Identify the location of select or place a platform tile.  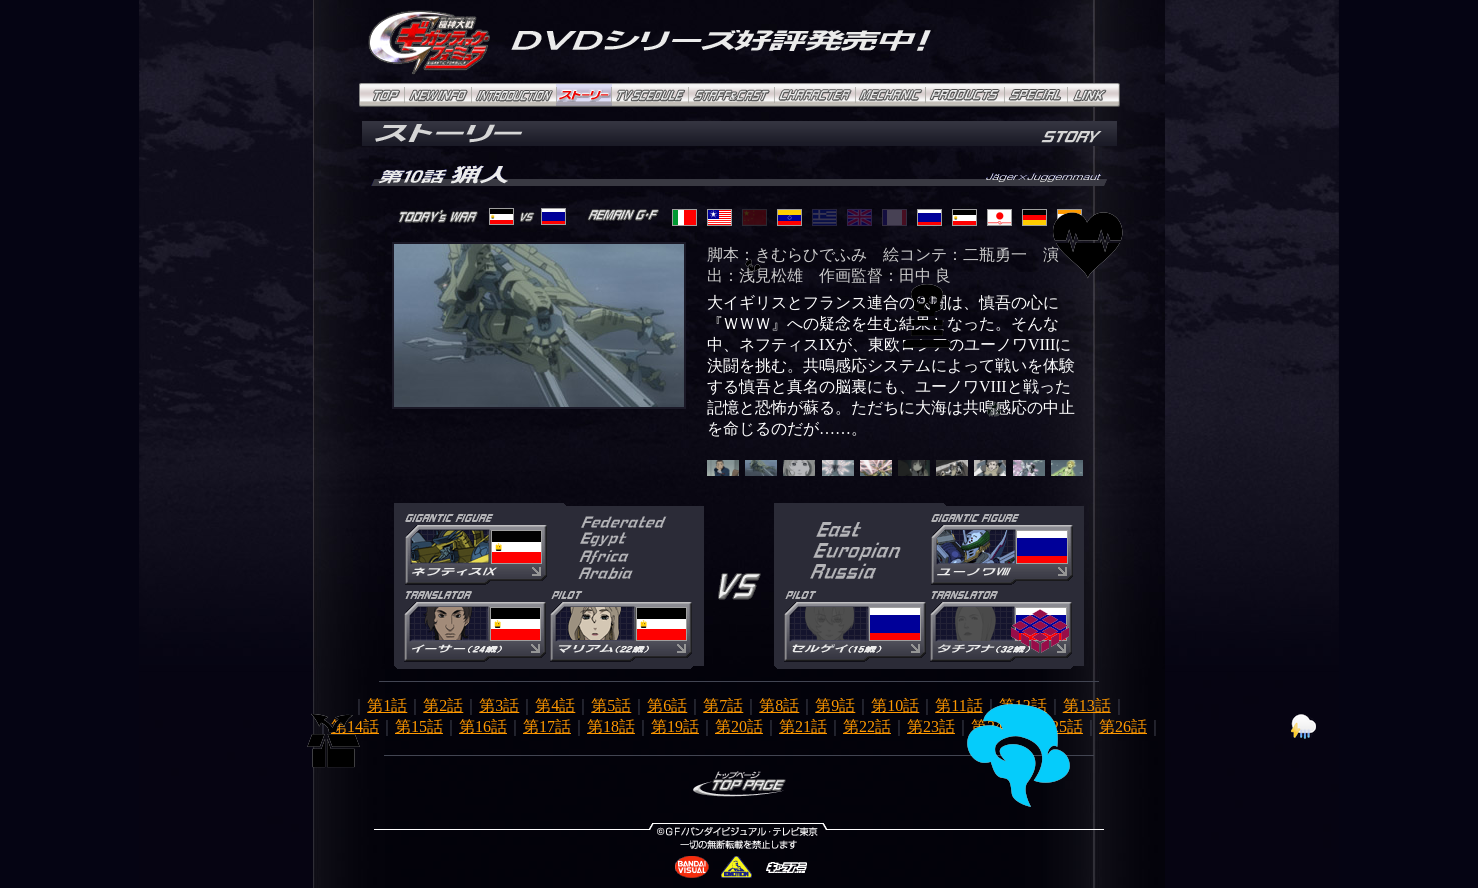
(1040, 631).